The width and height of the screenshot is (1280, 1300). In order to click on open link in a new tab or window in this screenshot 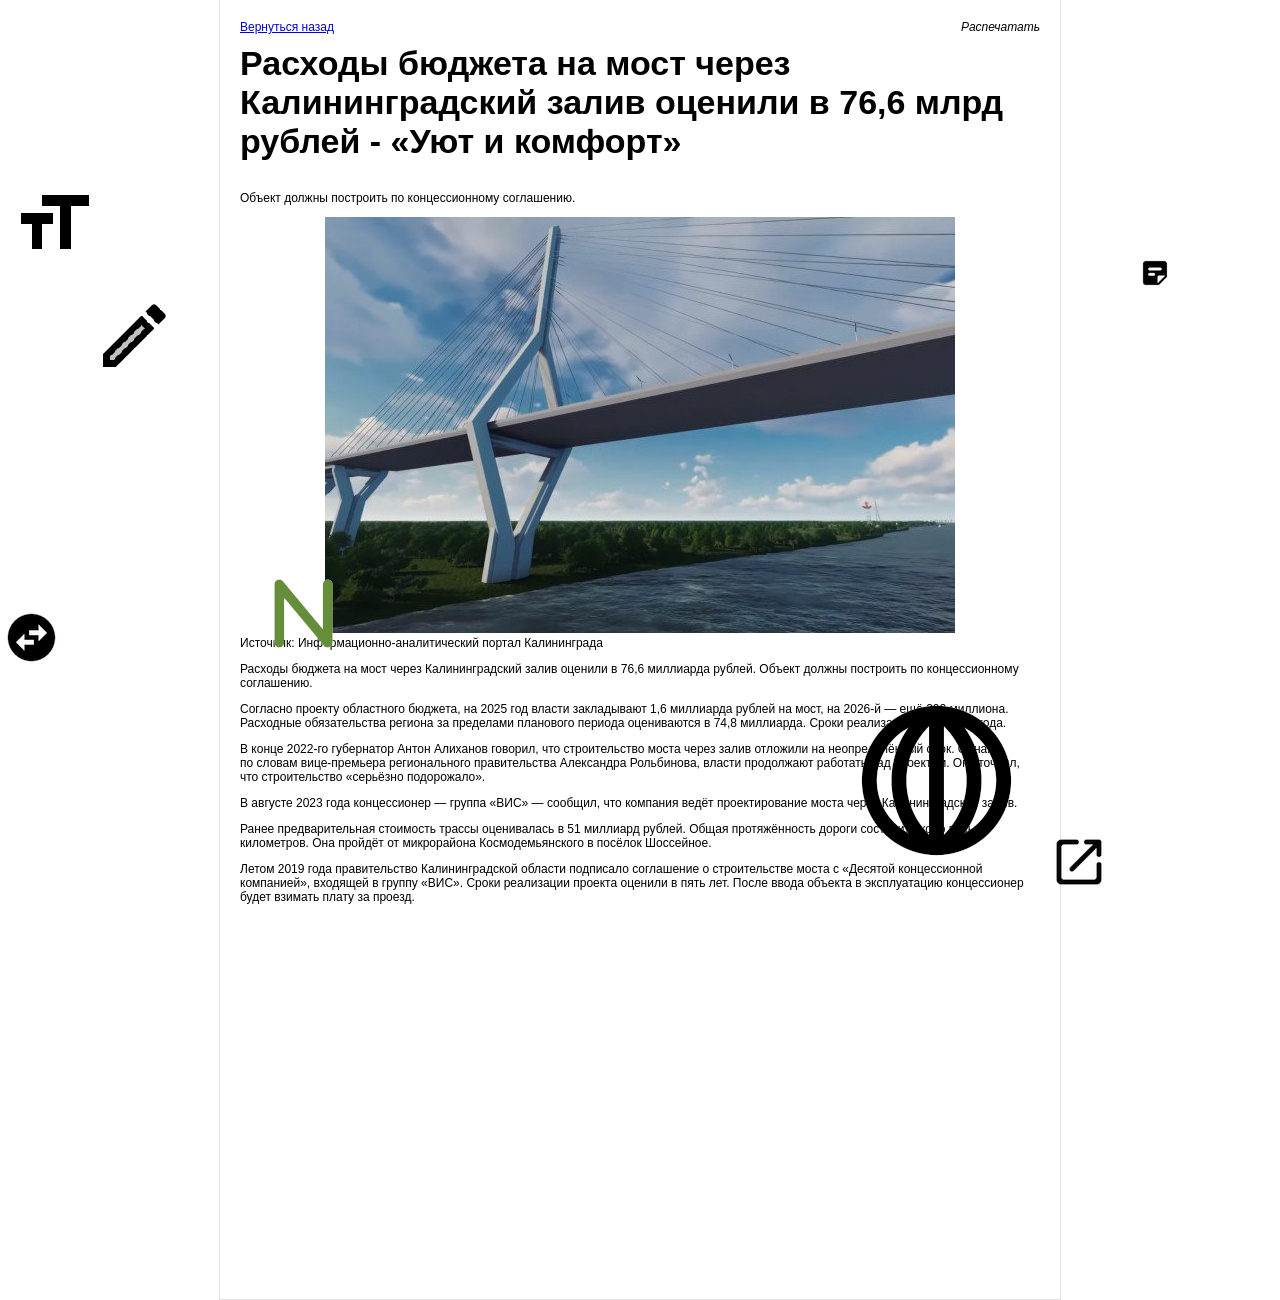, I will do `click(1079, 862)`.